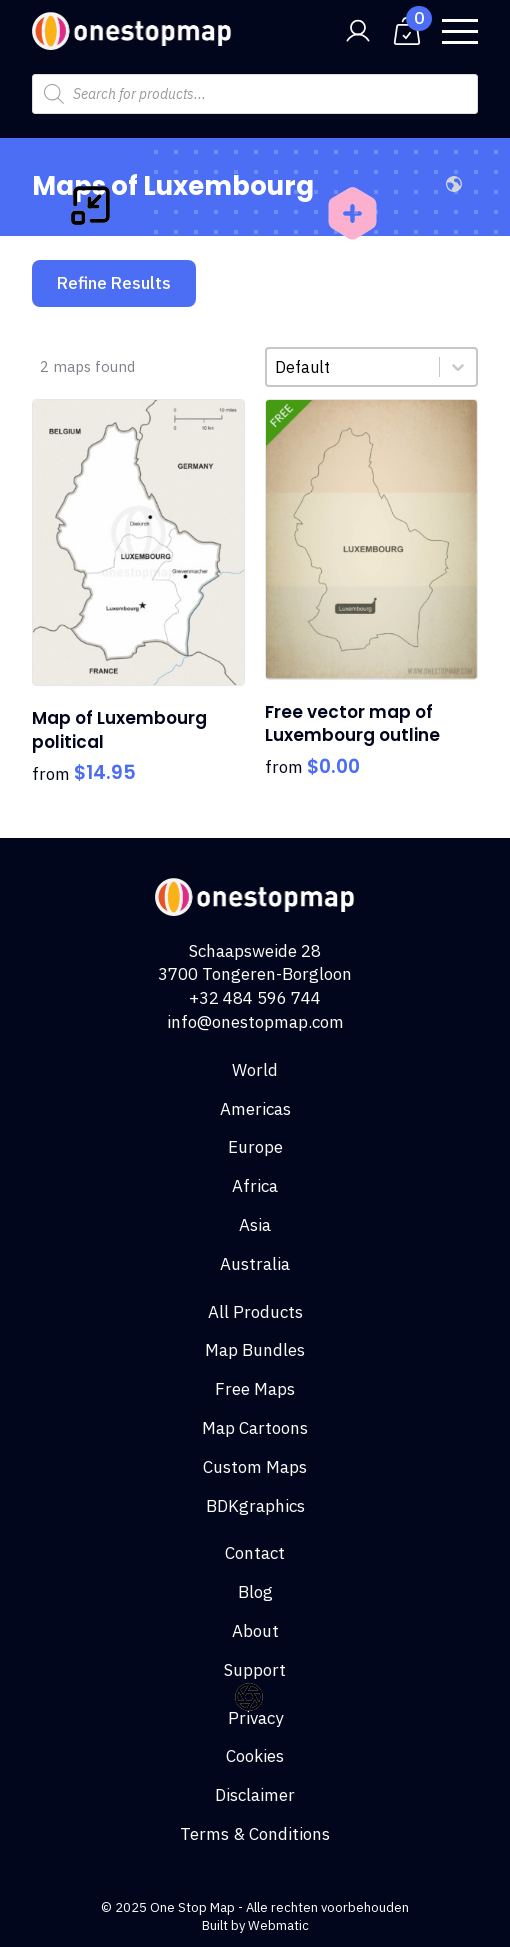 This screenshot has height=1947, width=510. What do you see at coordinates (249, 1697) in the screenshot?
I see `adjust camera aperture settings` at bounding box center [249, 1697].